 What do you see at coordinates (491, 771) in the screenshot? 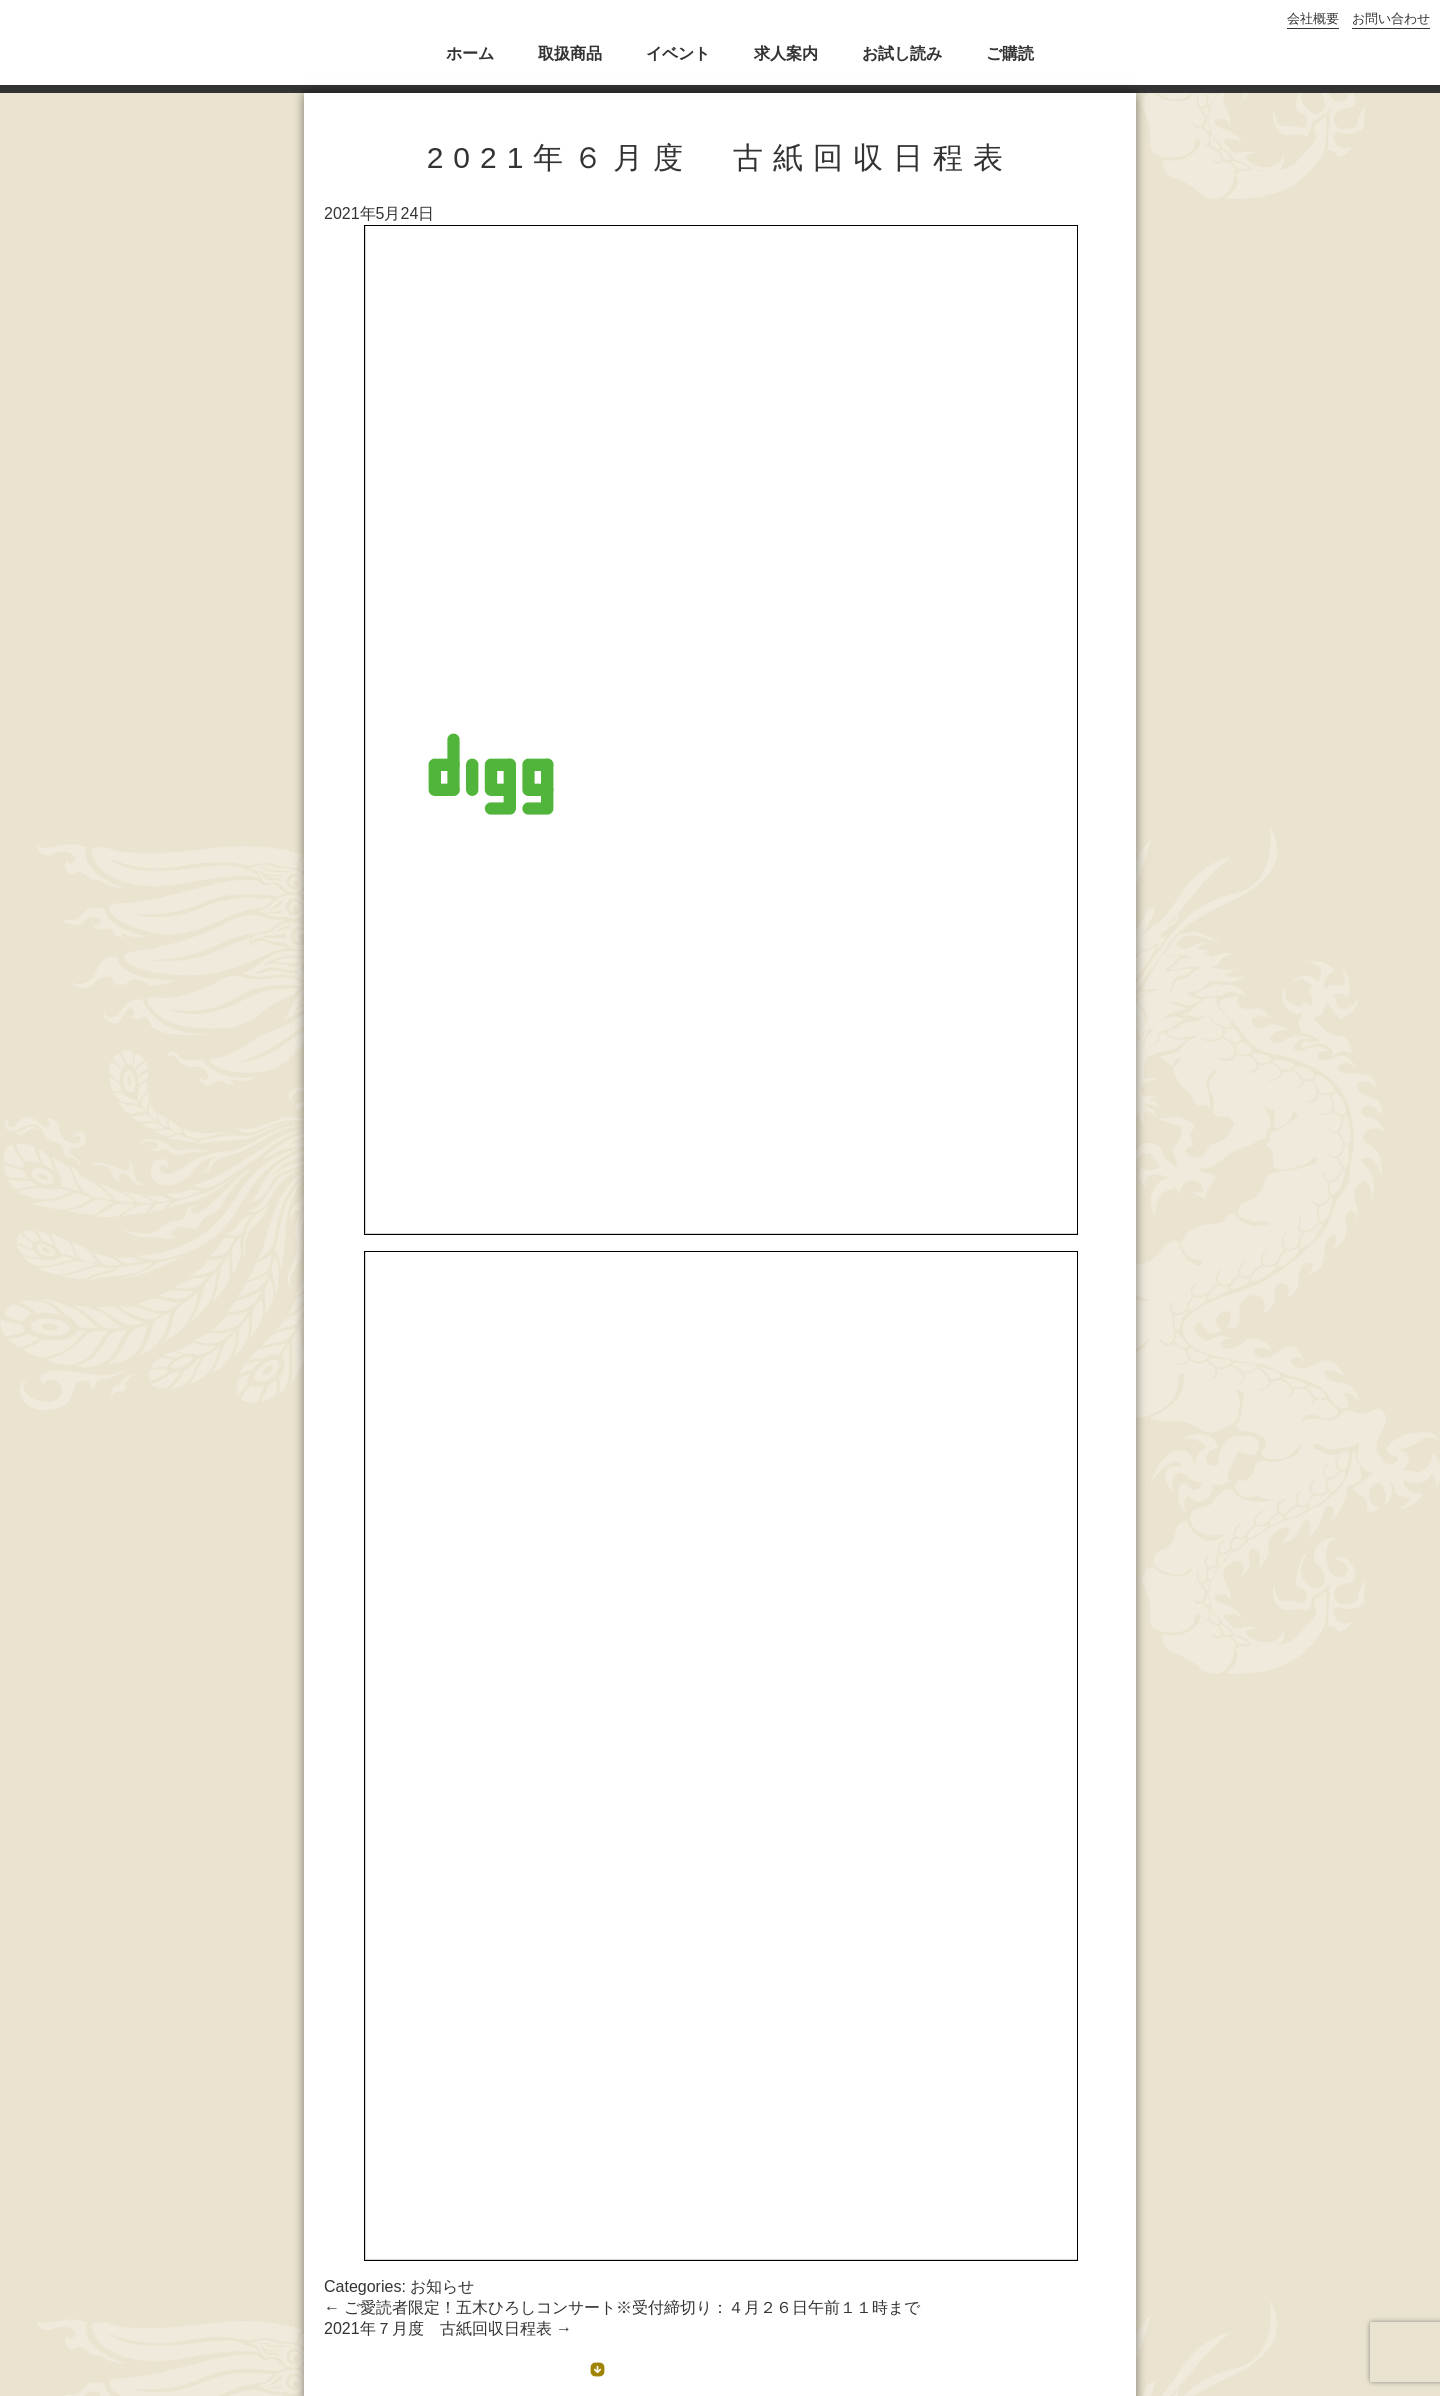
I see `link to digg social news platform` at bounding box center [491, 771].